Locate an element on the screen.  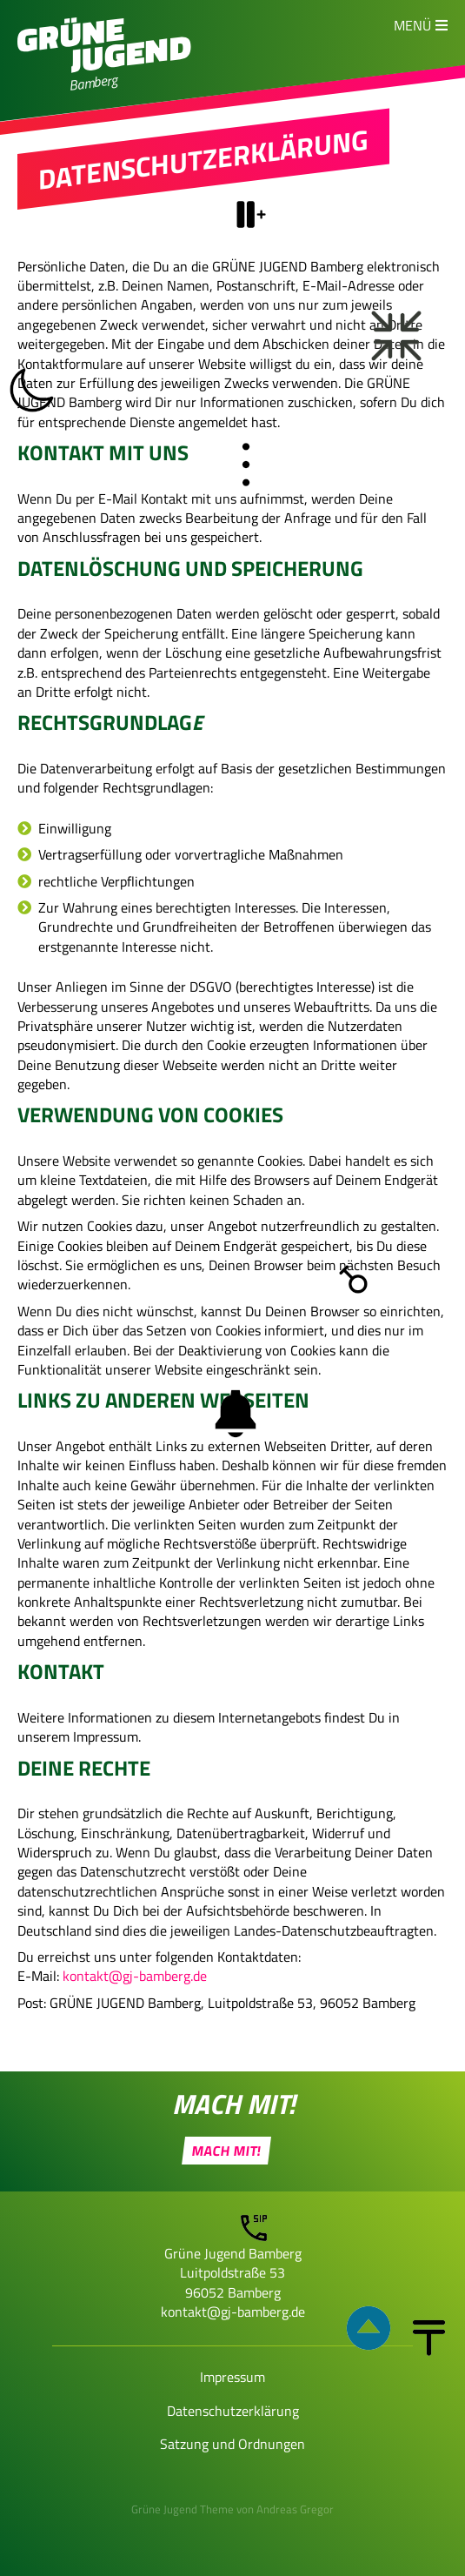
open additional options menu is located at coordinates (246, 465).